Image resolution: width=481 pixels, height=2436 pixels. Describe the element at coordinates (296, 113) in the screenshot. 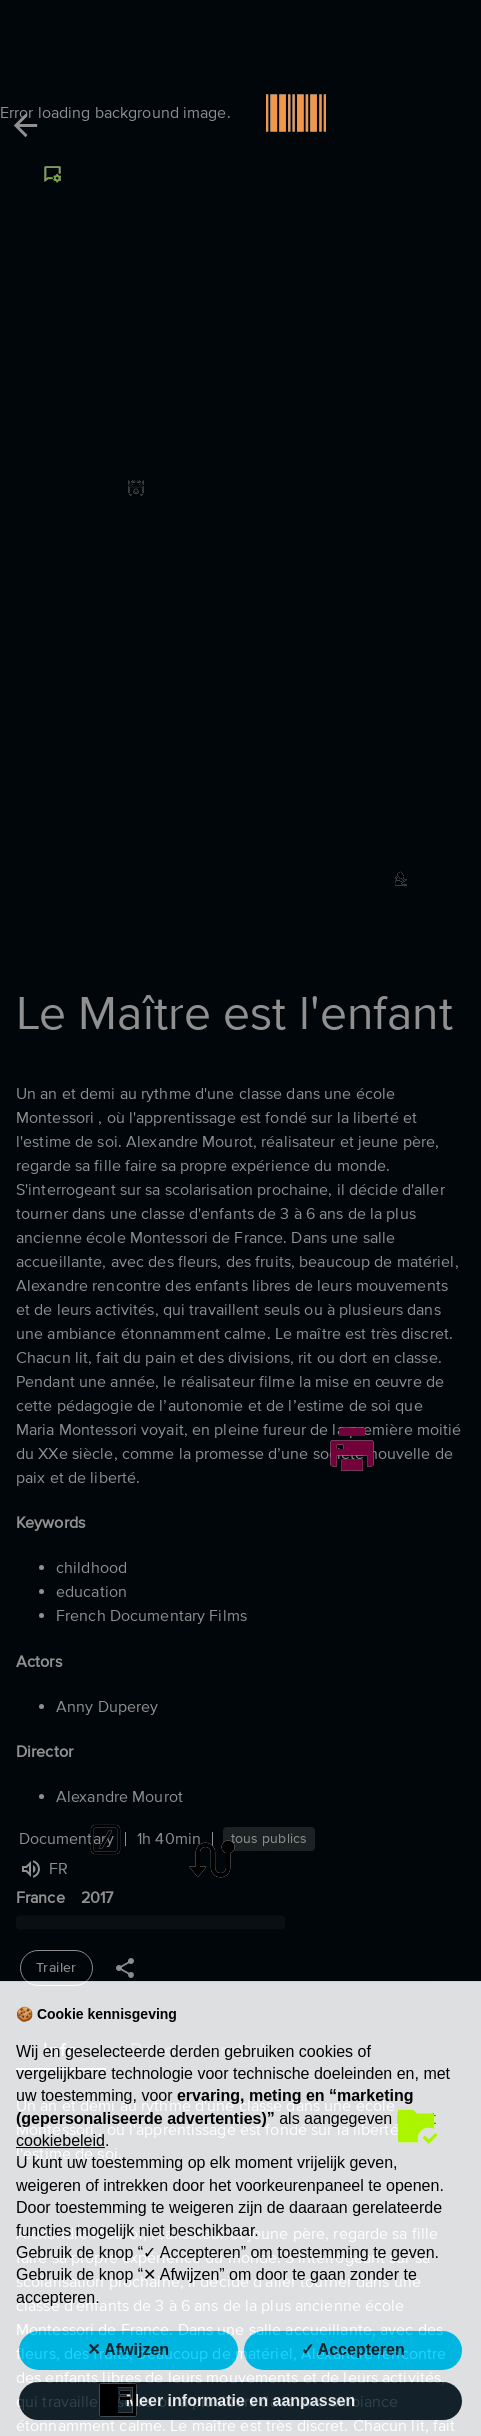

I see `link to Wikidata knowledge base` at that location.